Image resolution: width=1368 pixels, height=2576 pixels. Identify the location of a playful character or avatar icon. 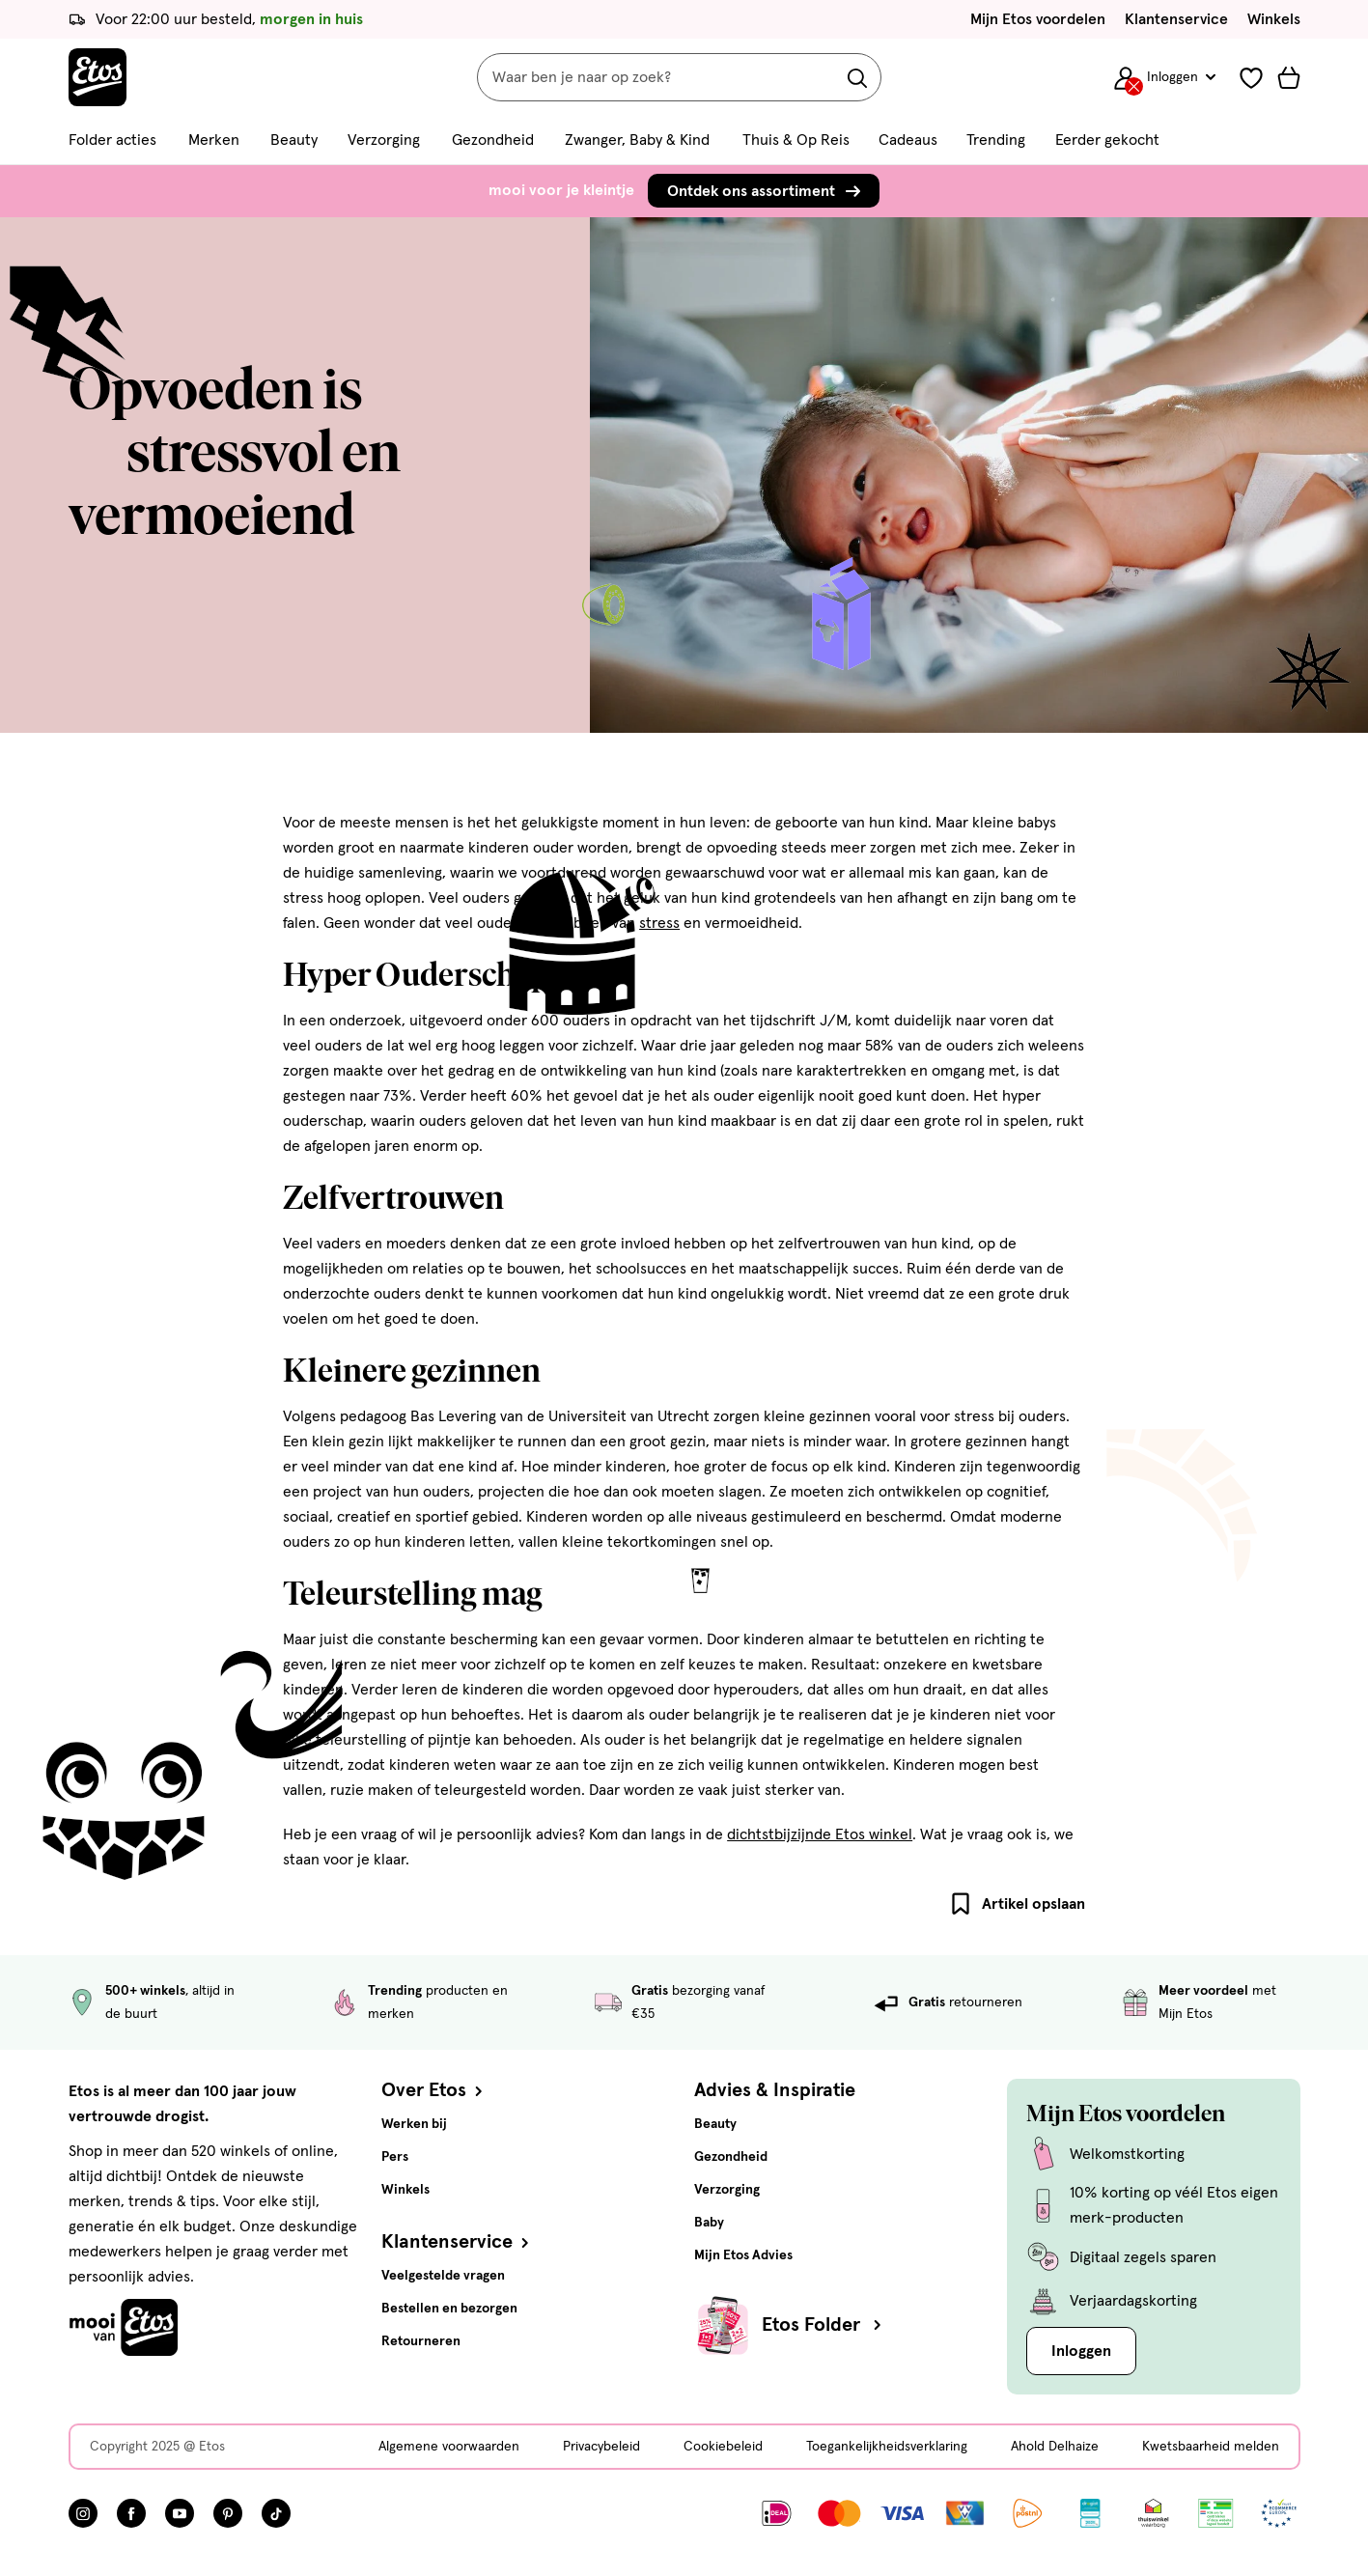
(124, 1812).